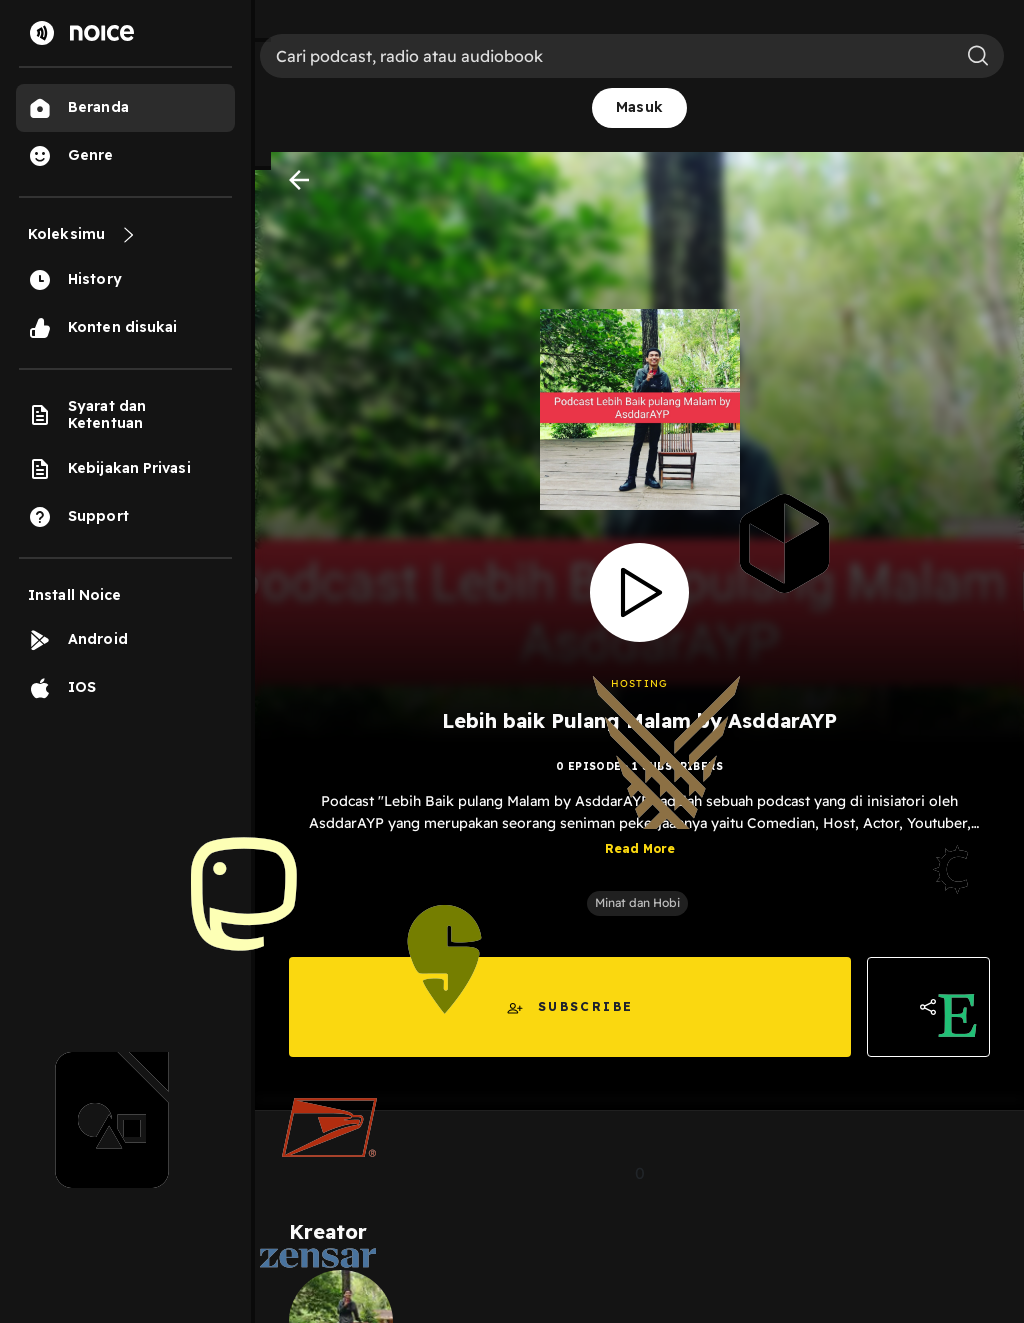 The height and width of the screenshot is (1323, 1024). What do you see at coordinates (112, 1120) in the screenshot?
I see `open LibreOffice Draw application` at bounding box center [112, 1120].